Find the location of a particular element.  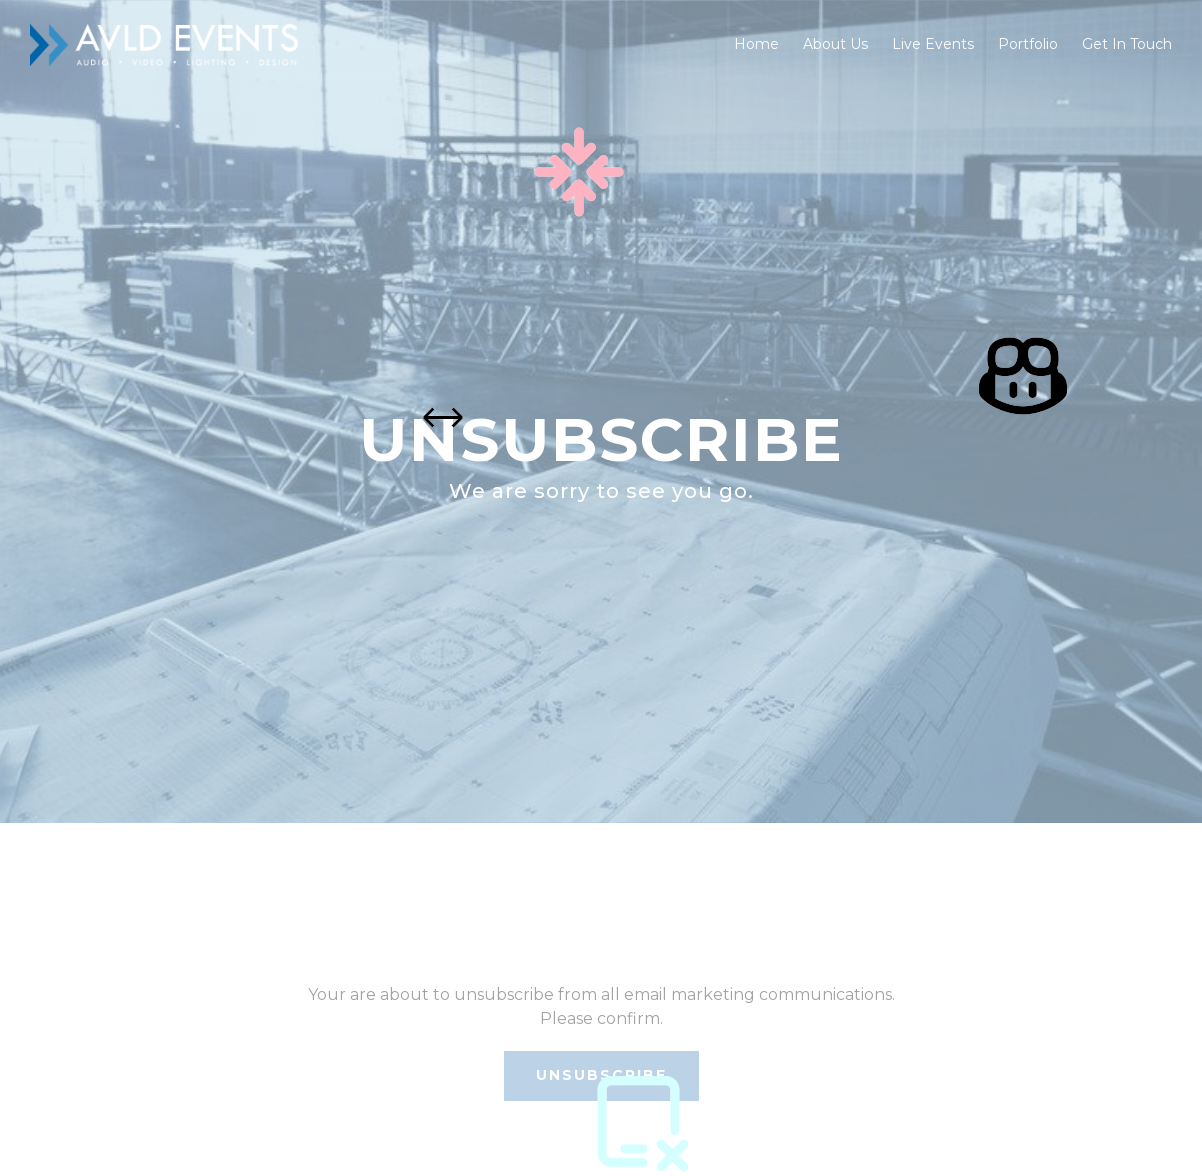

resize element horizontally is located at coordinates (443, 416).